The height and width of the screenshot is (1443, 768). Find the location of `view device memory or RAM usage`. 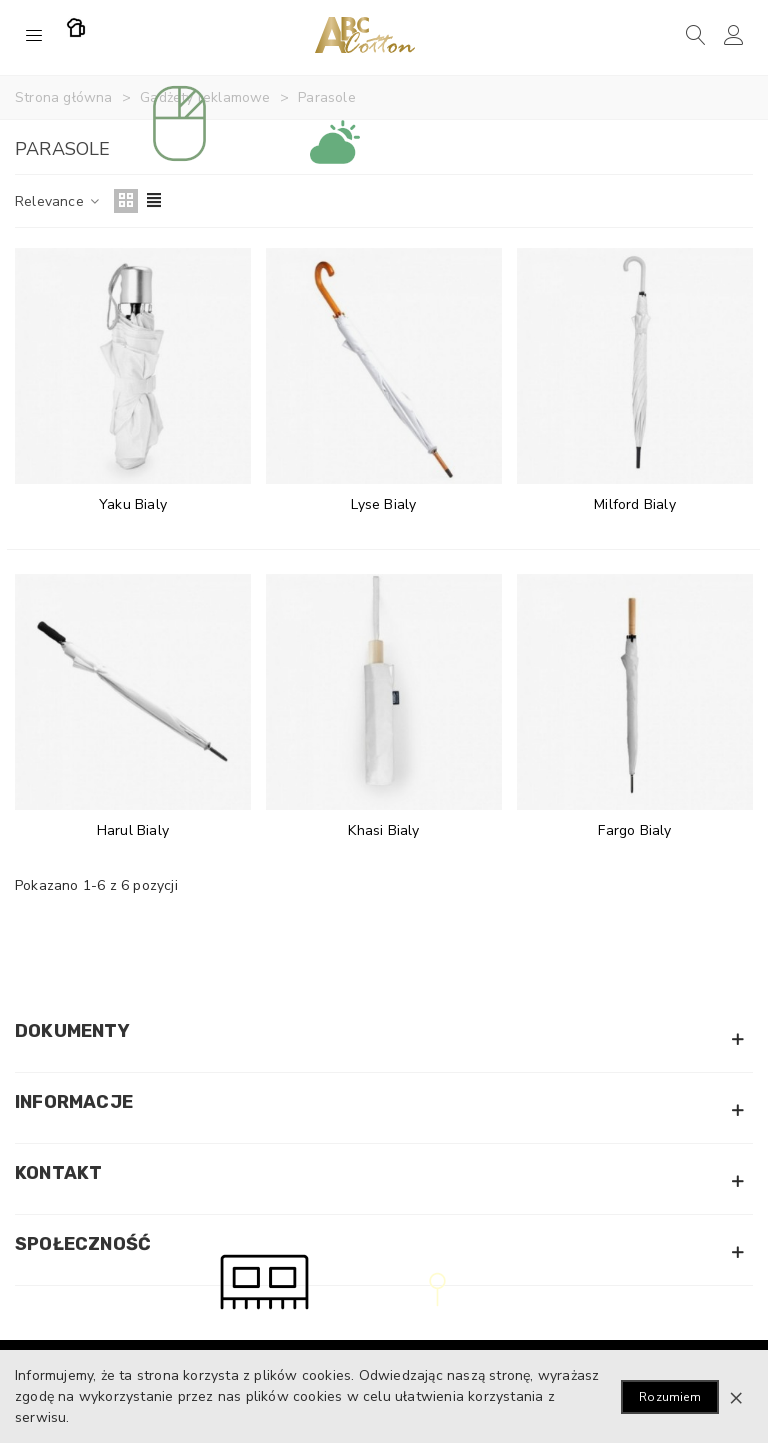

view device memory or RAM usage is located at coordinates (264, 1280).